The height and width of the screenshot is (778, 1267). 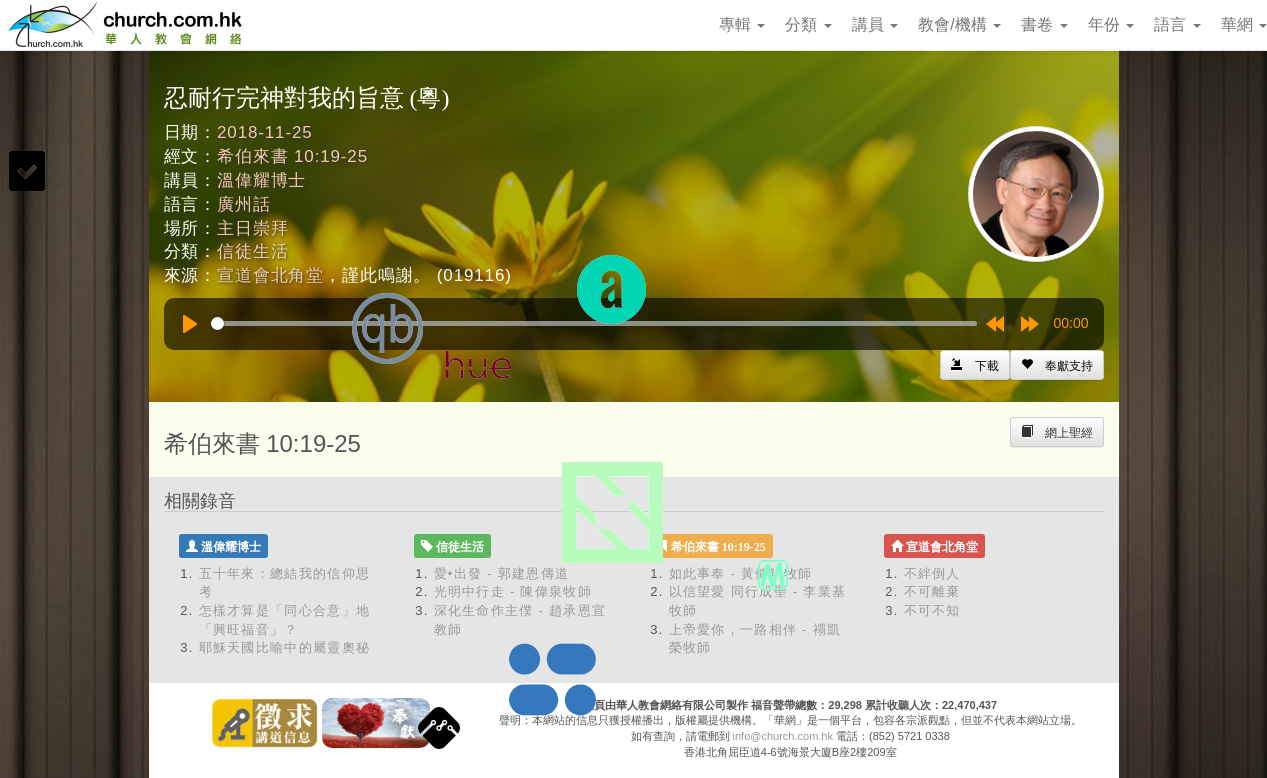 I want to click on navigate to CNCF (Cloud Native Computing Foundation) website or resources, so click(x=612, y=512).